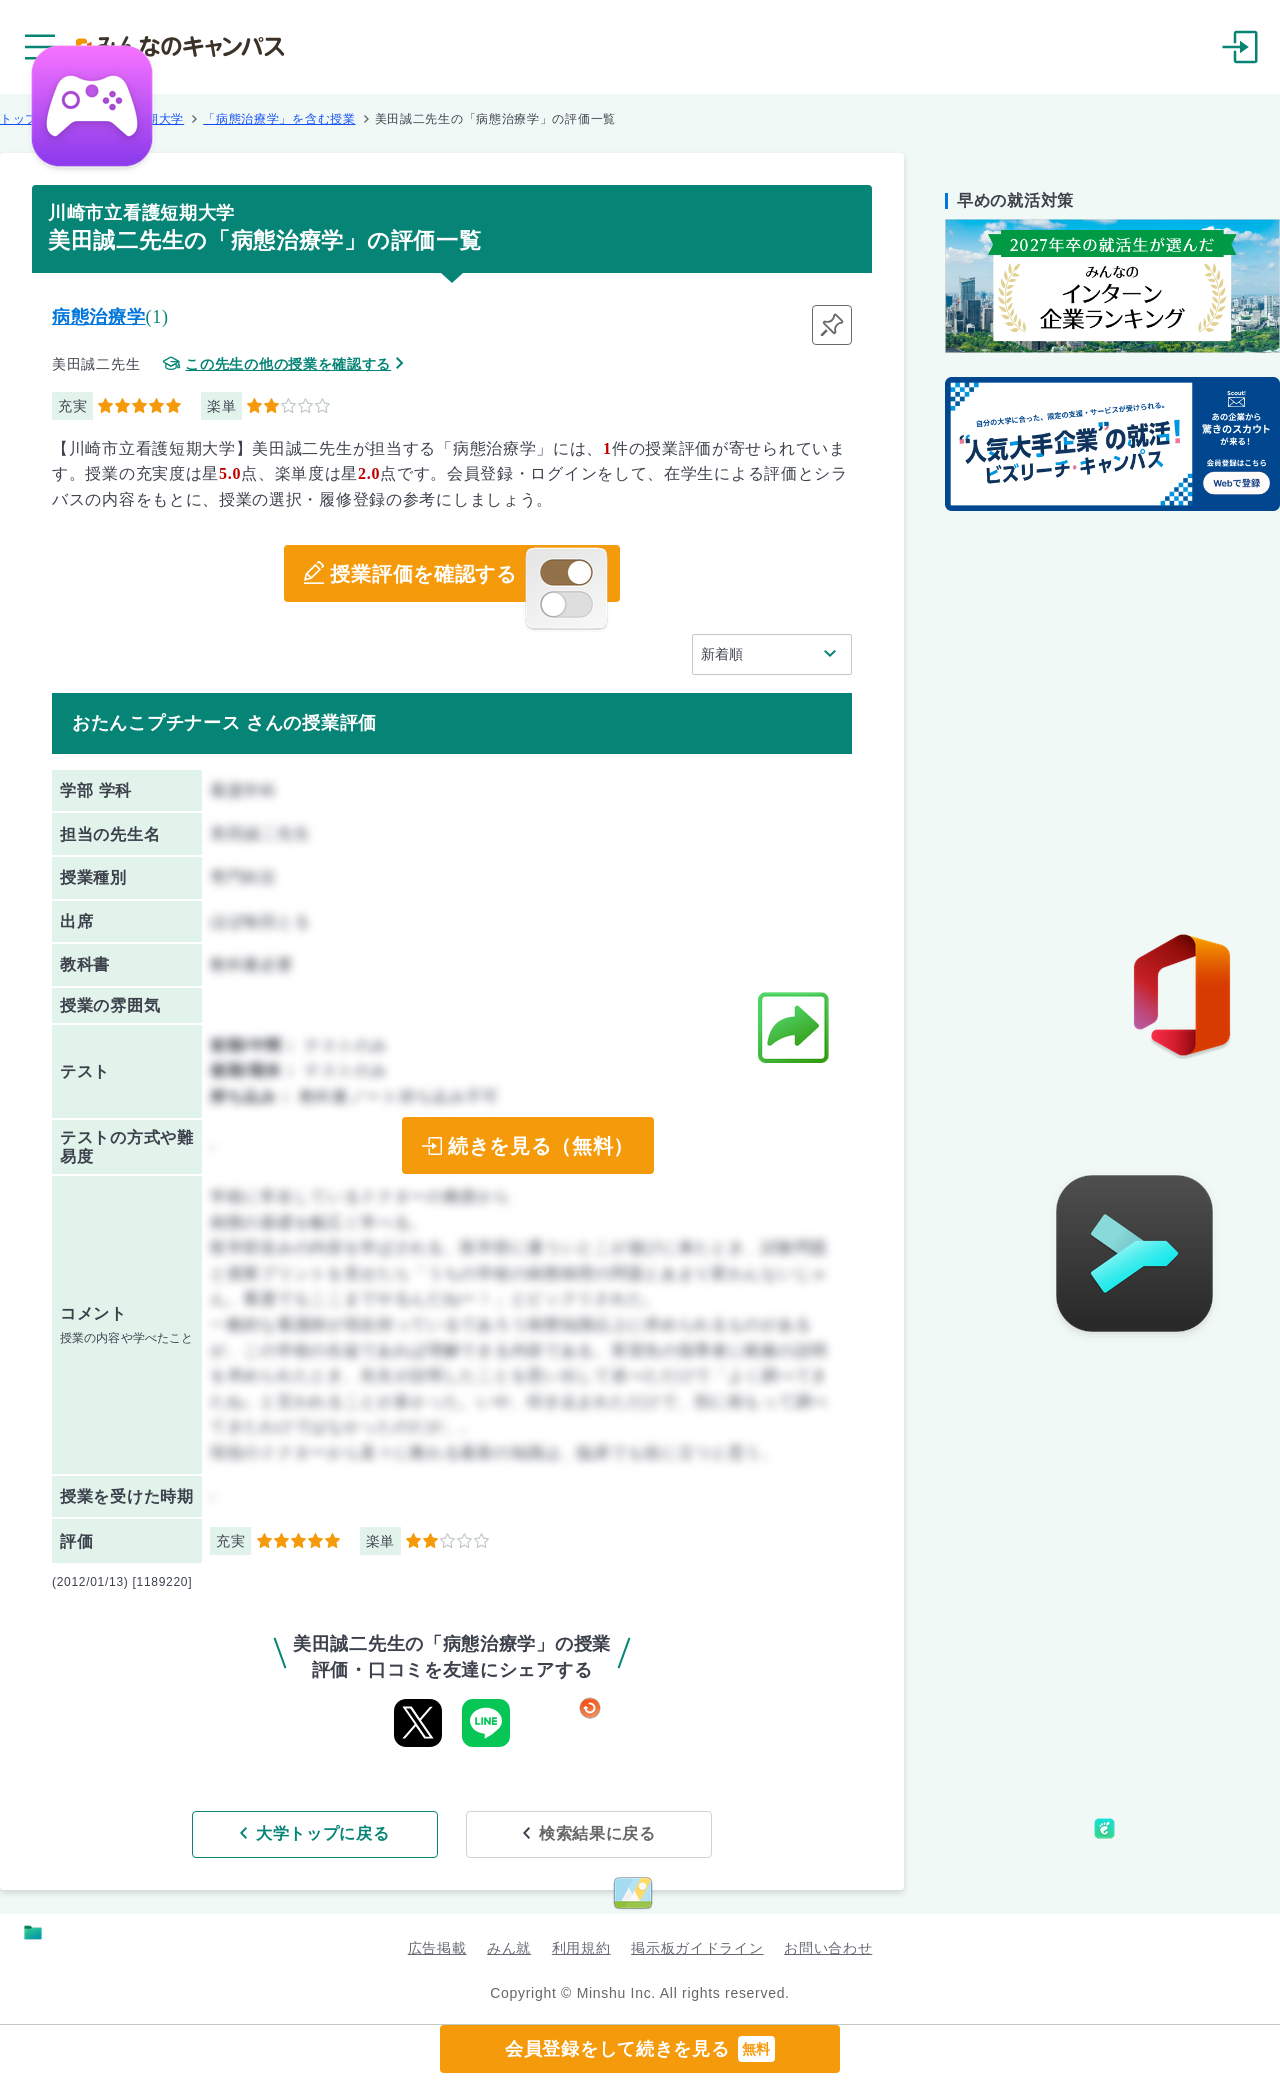 The height and width of the screenshot is (2093, 1280). Describe the element at coordinates (1104, 1828) in the screenshot. I see `launch gnome desktop environment` at that location.